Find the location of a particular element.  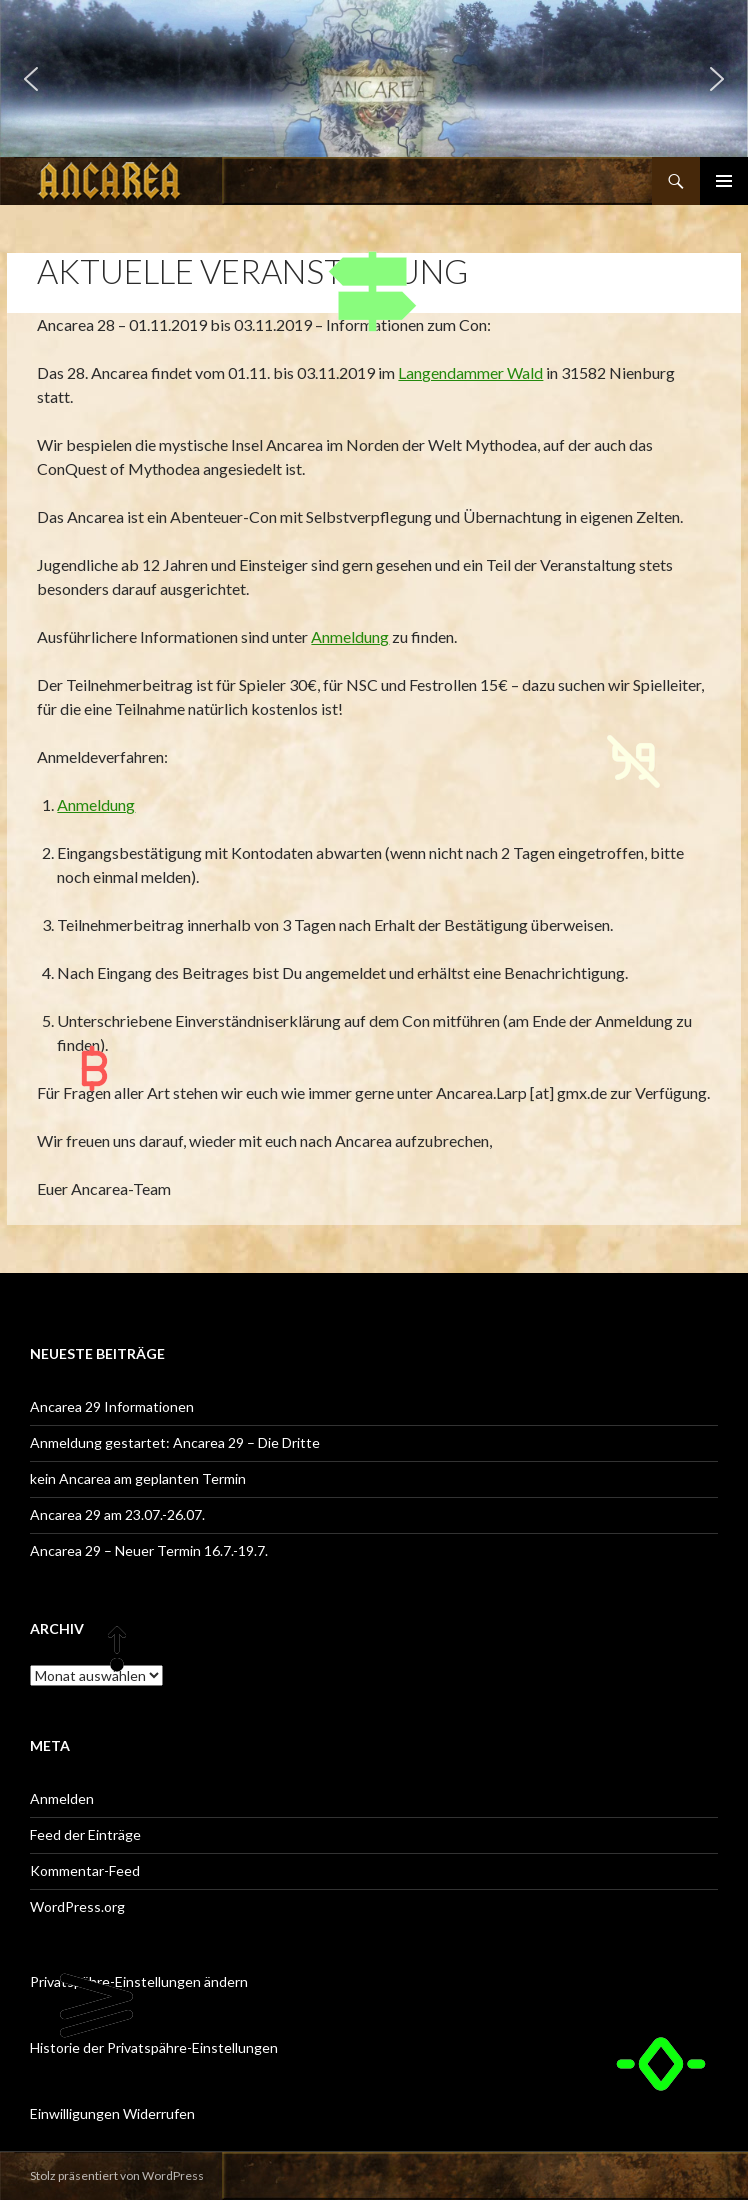

move item up in a list is located at coordinates (117, 1649).